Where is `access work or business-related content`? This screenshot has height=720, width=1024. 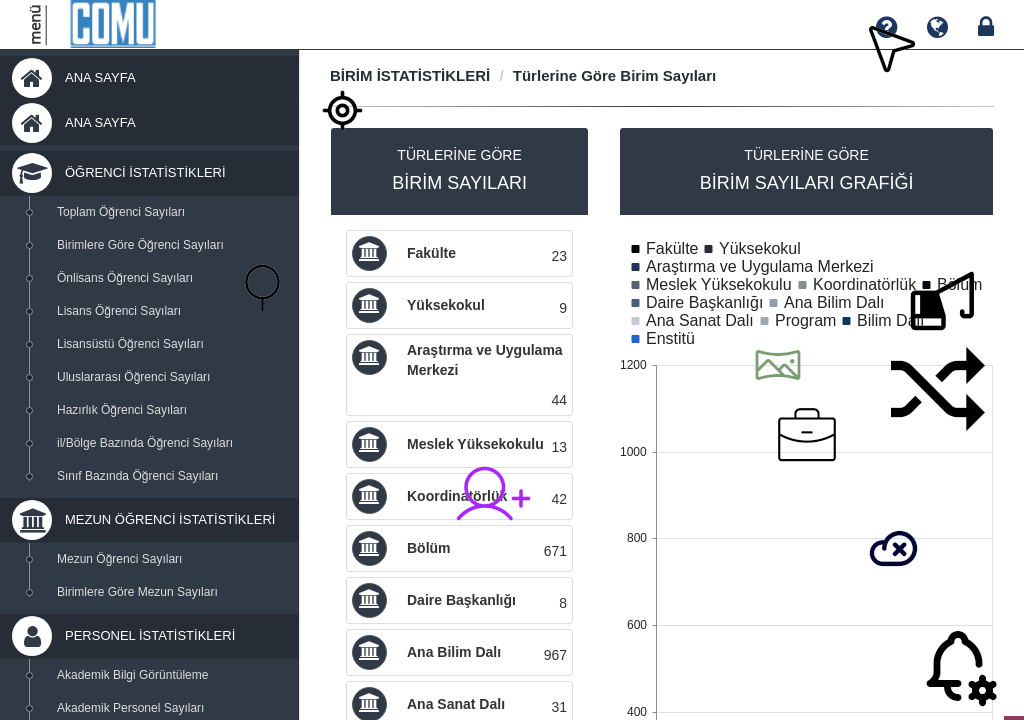 access work or business-related content is located at coordinates (807, 437).